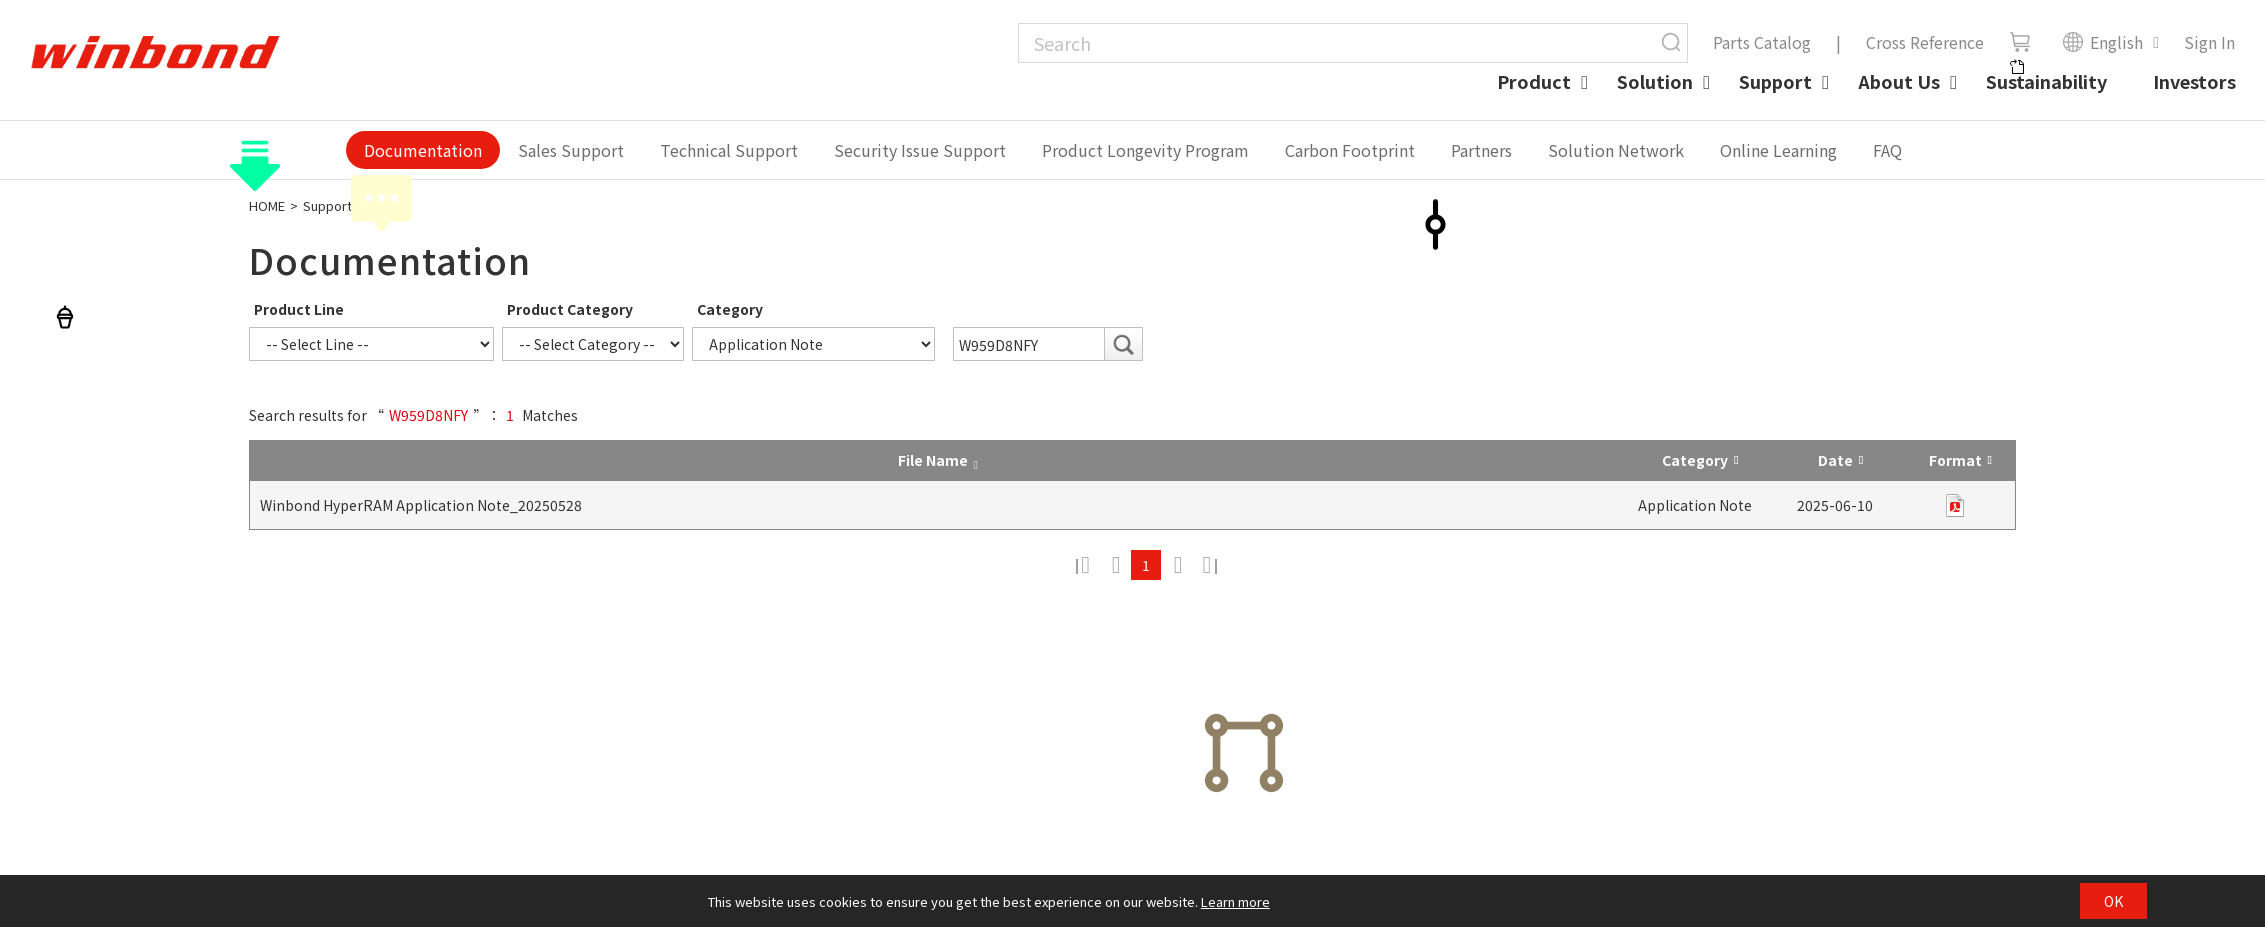 The image size is (2265, 927). Describe the element at coordinates (65, 317) in the screenshot. I see `browse smoothie or milkshake options` at that location.